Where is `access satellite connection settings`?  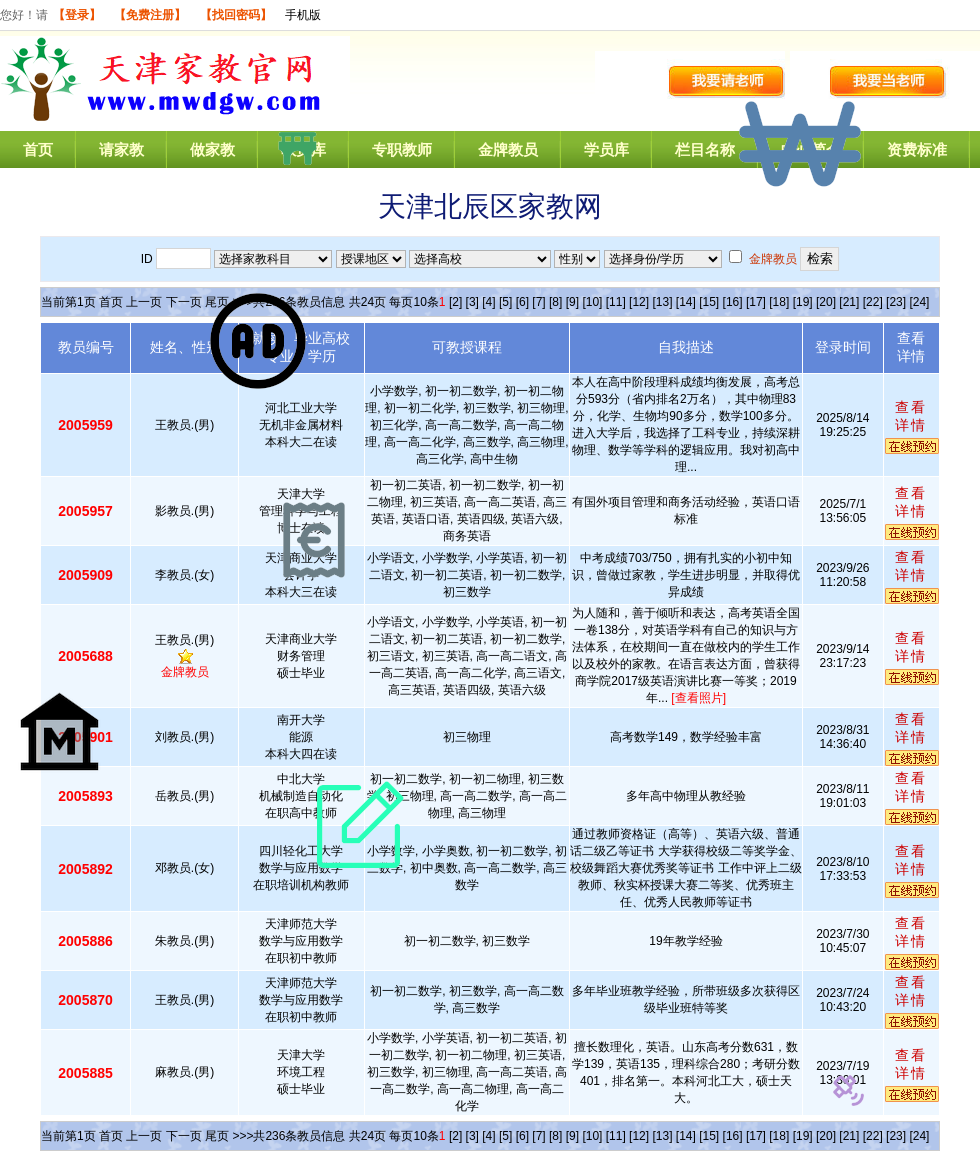 access satellite connection settings is located at coordinates (848, 1090).